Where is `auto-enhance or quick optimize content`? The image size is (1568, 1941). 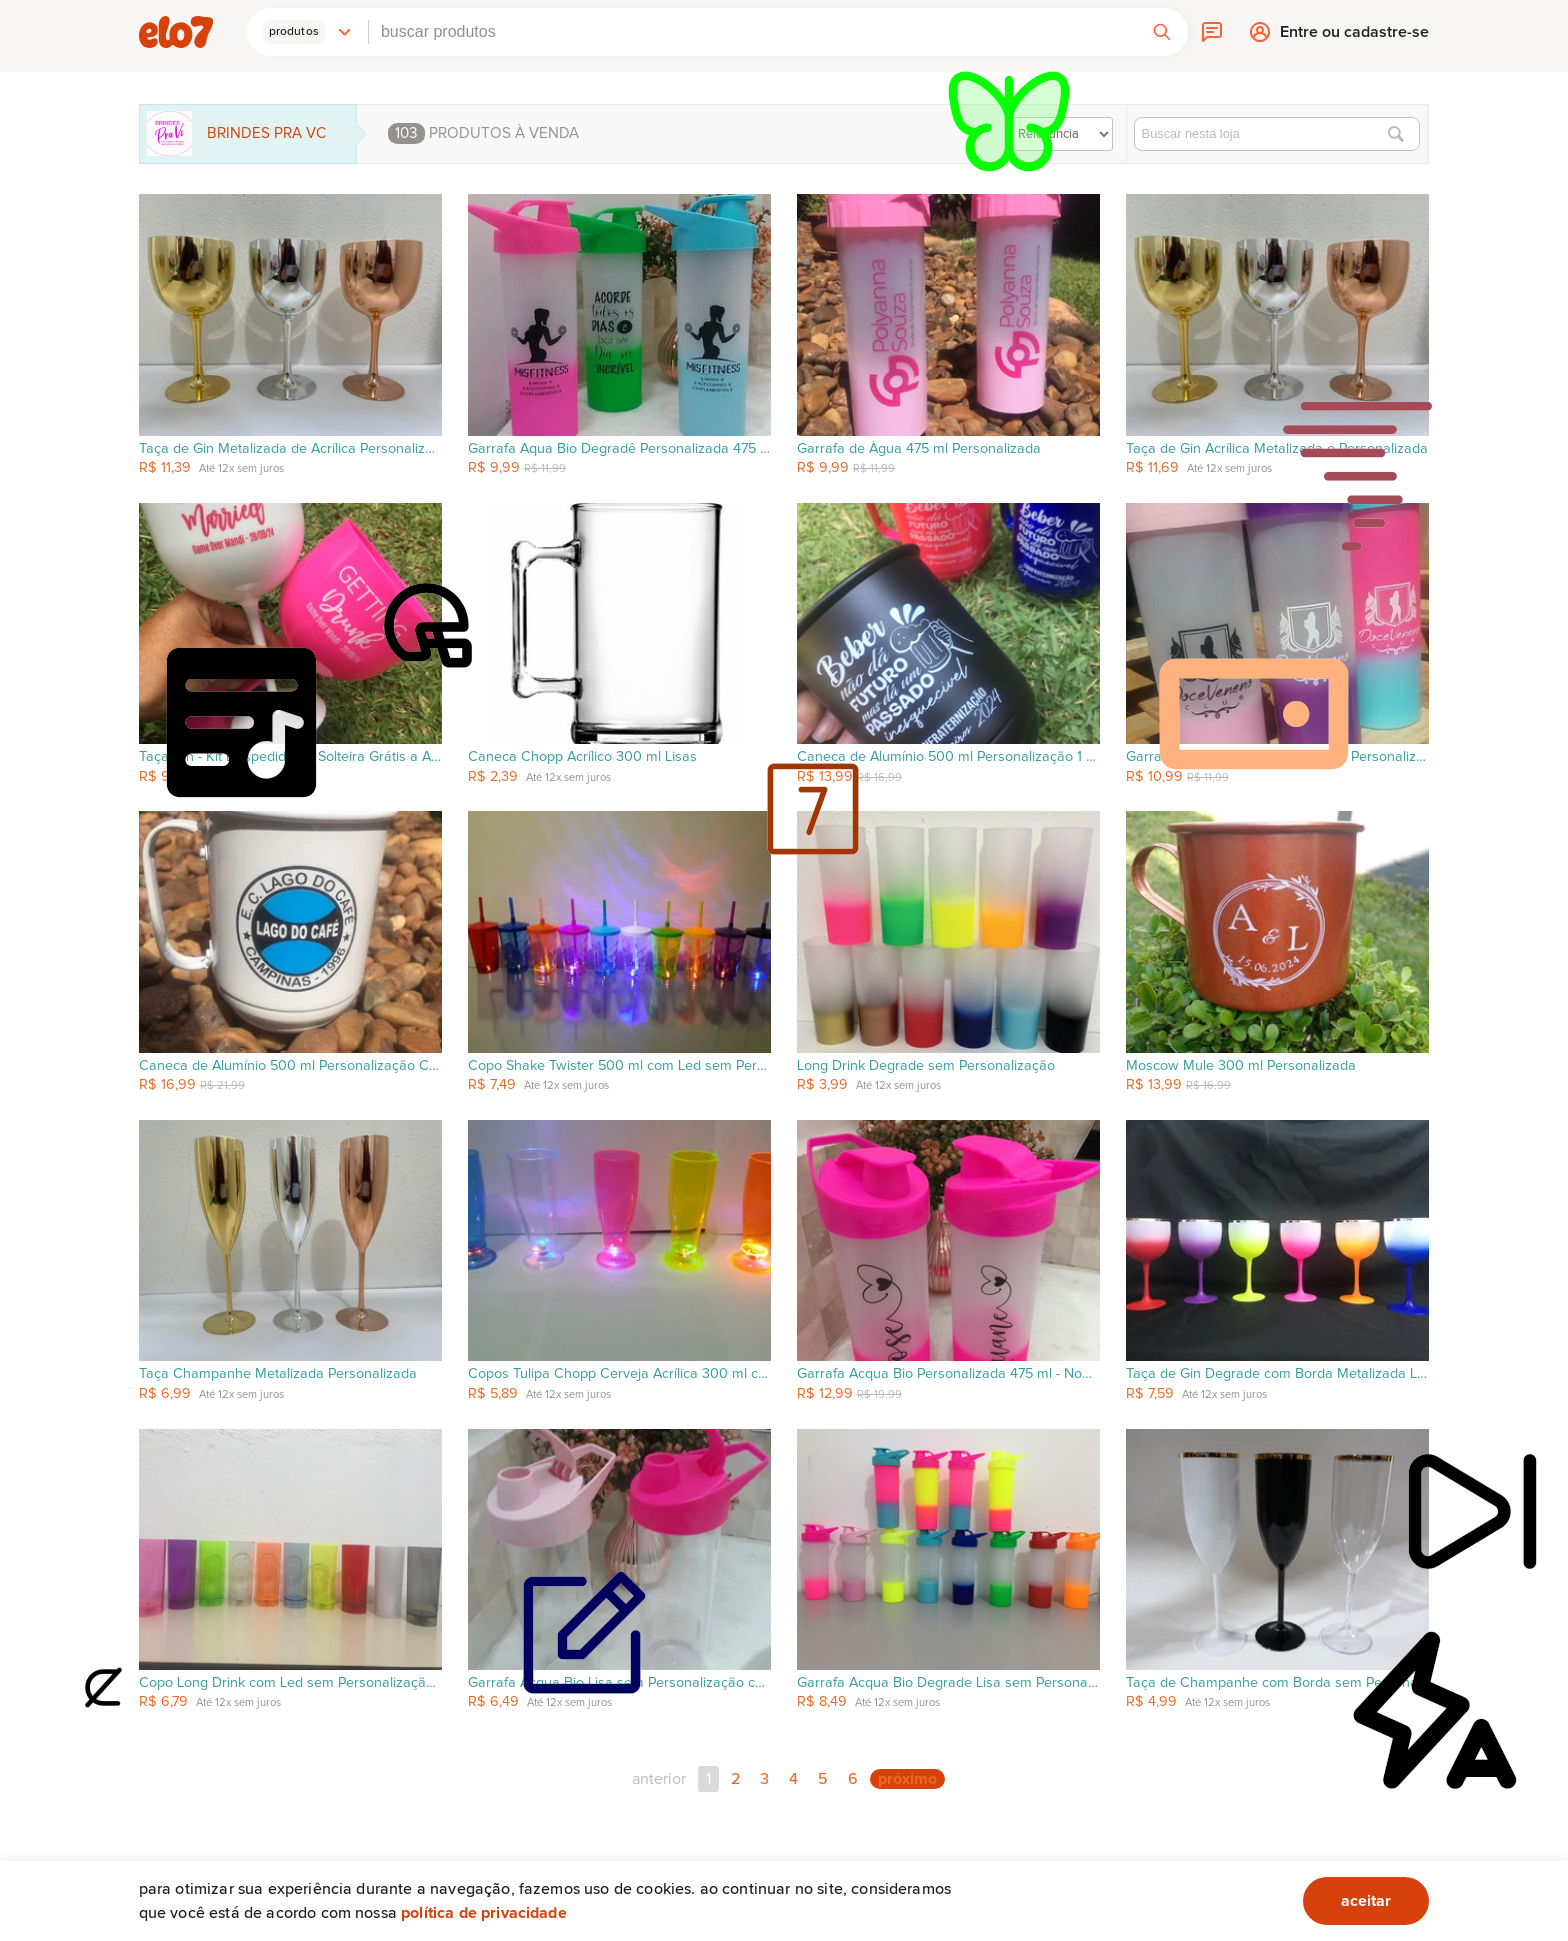 auto-enhance or quick optimize content is located at coordinates (1432, 1716).